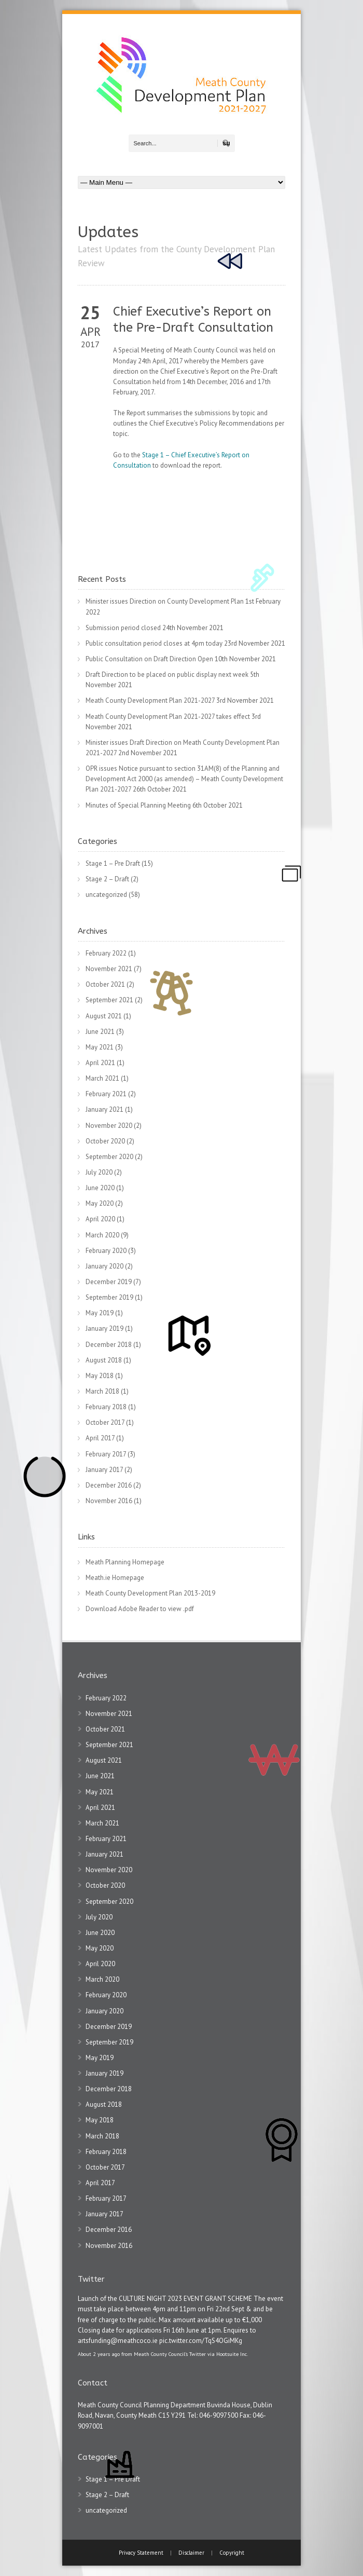  What do you see at coordinates (231, 261) in the screenshot?
I see `rewind or skip backward in media playback` at bounding box center [231, 261].